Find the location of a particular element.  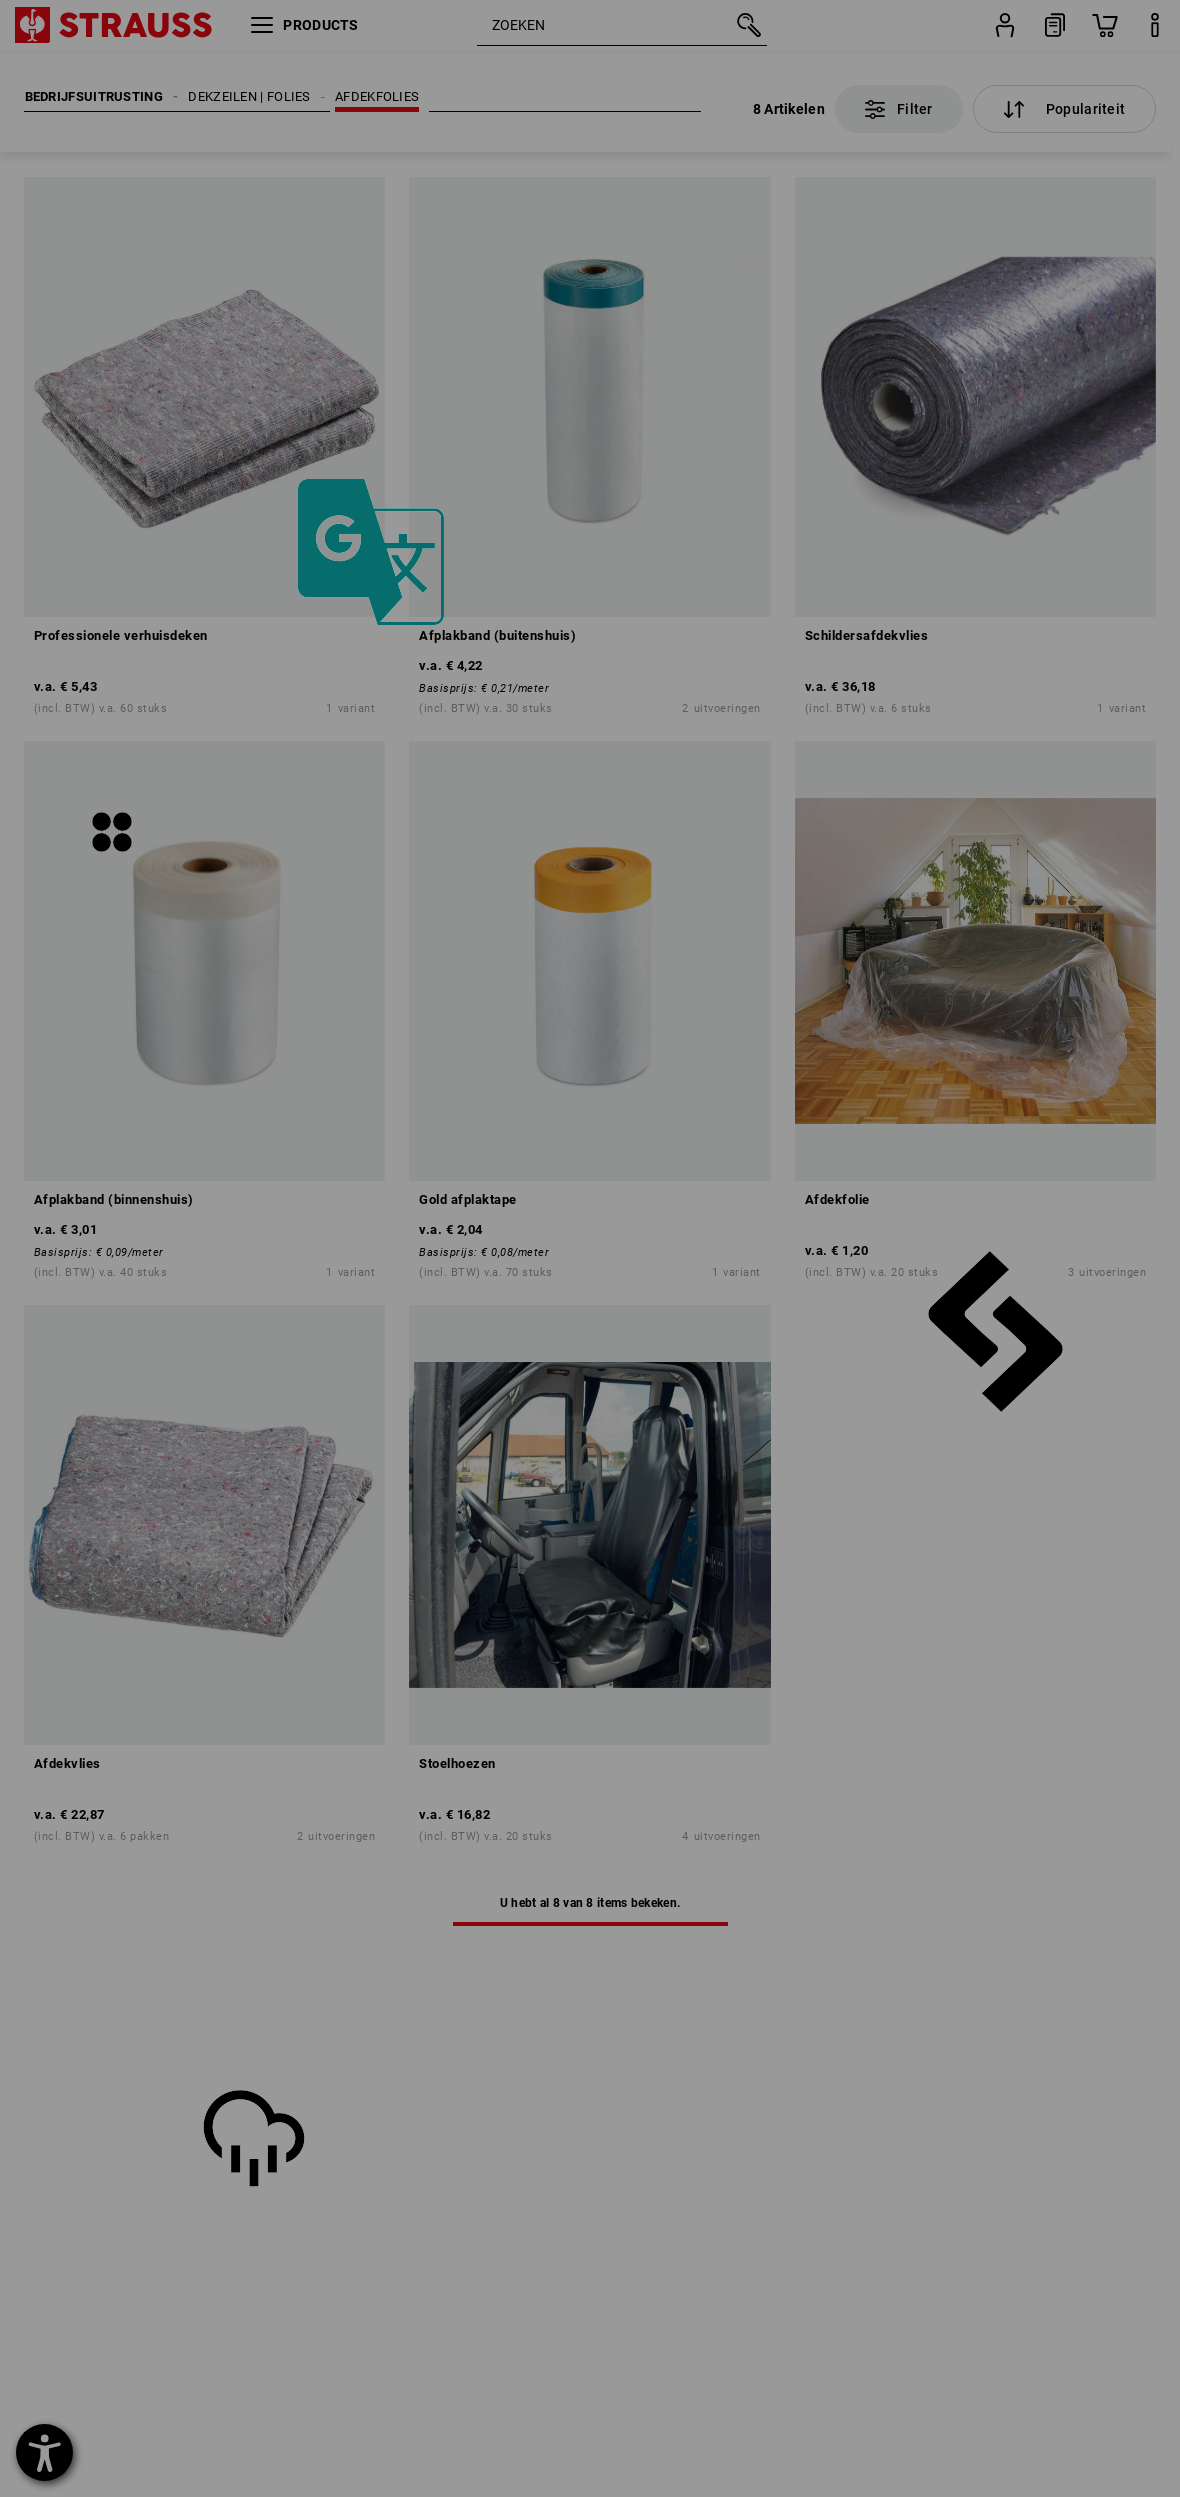

indicates heavy rain or showers in weather forecast is located at coordinates (254, 2136).